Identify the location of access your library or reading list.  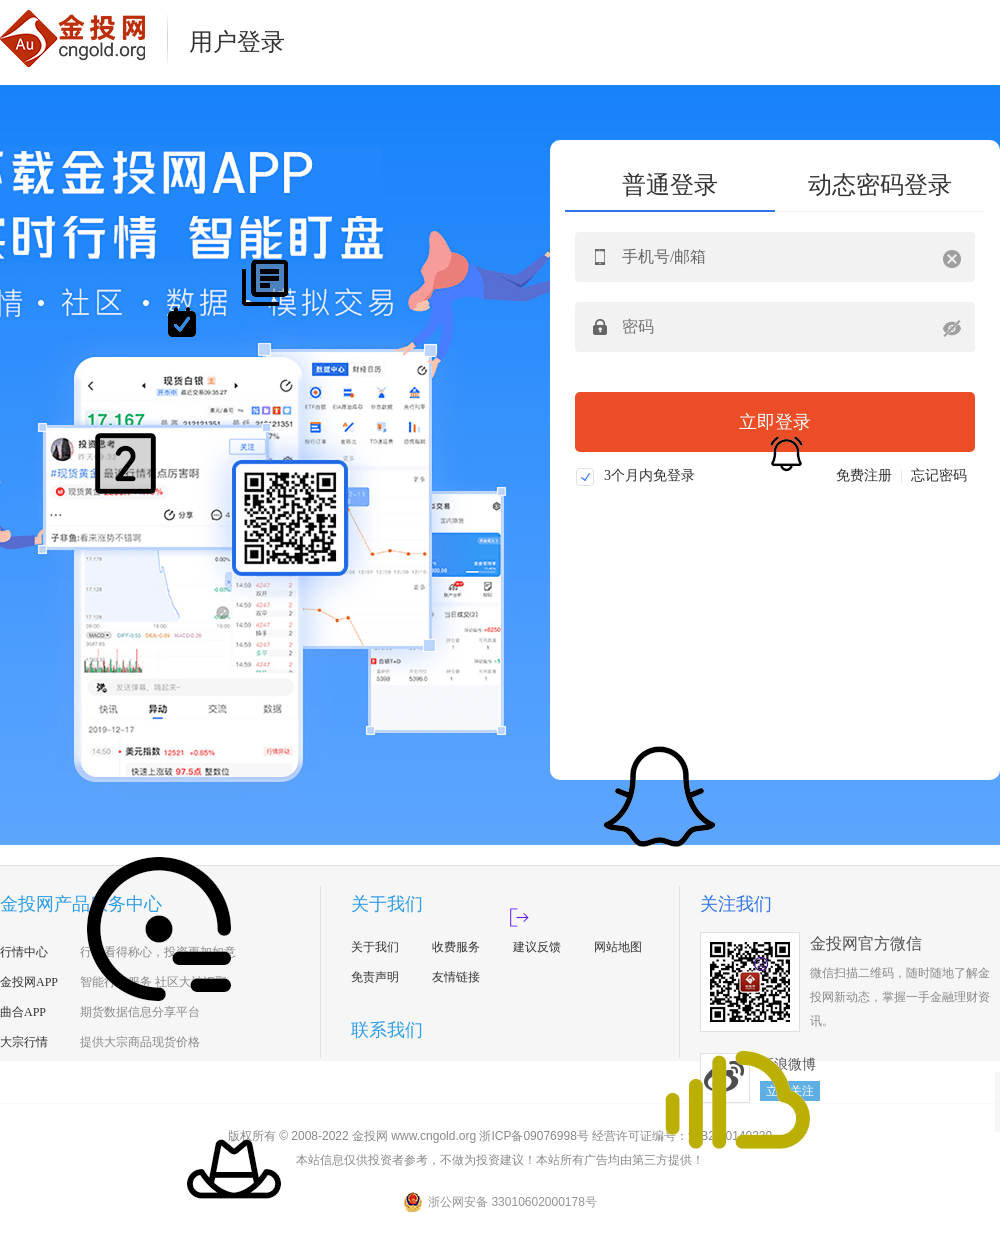
(265, 283).